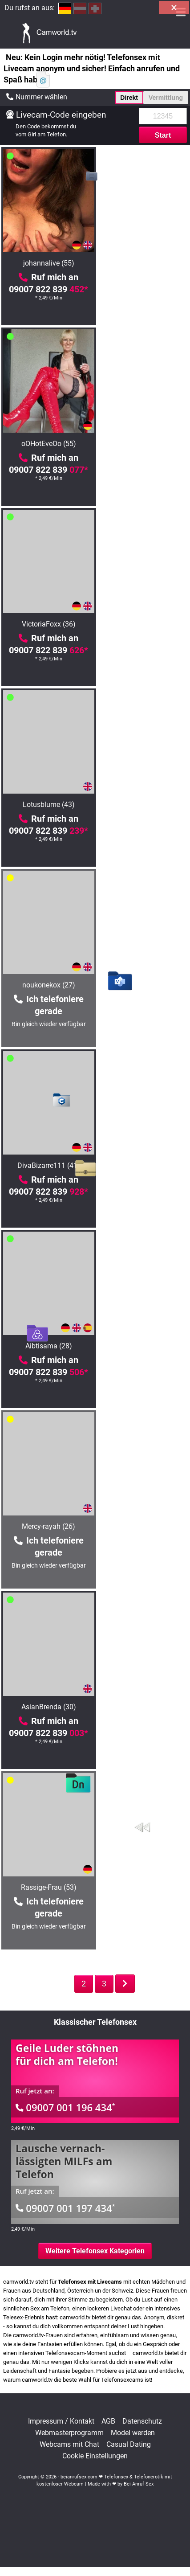 This screenshot has height=2576, width=190. I want to click on open folder containing C++ project files, so click(61, 1100).